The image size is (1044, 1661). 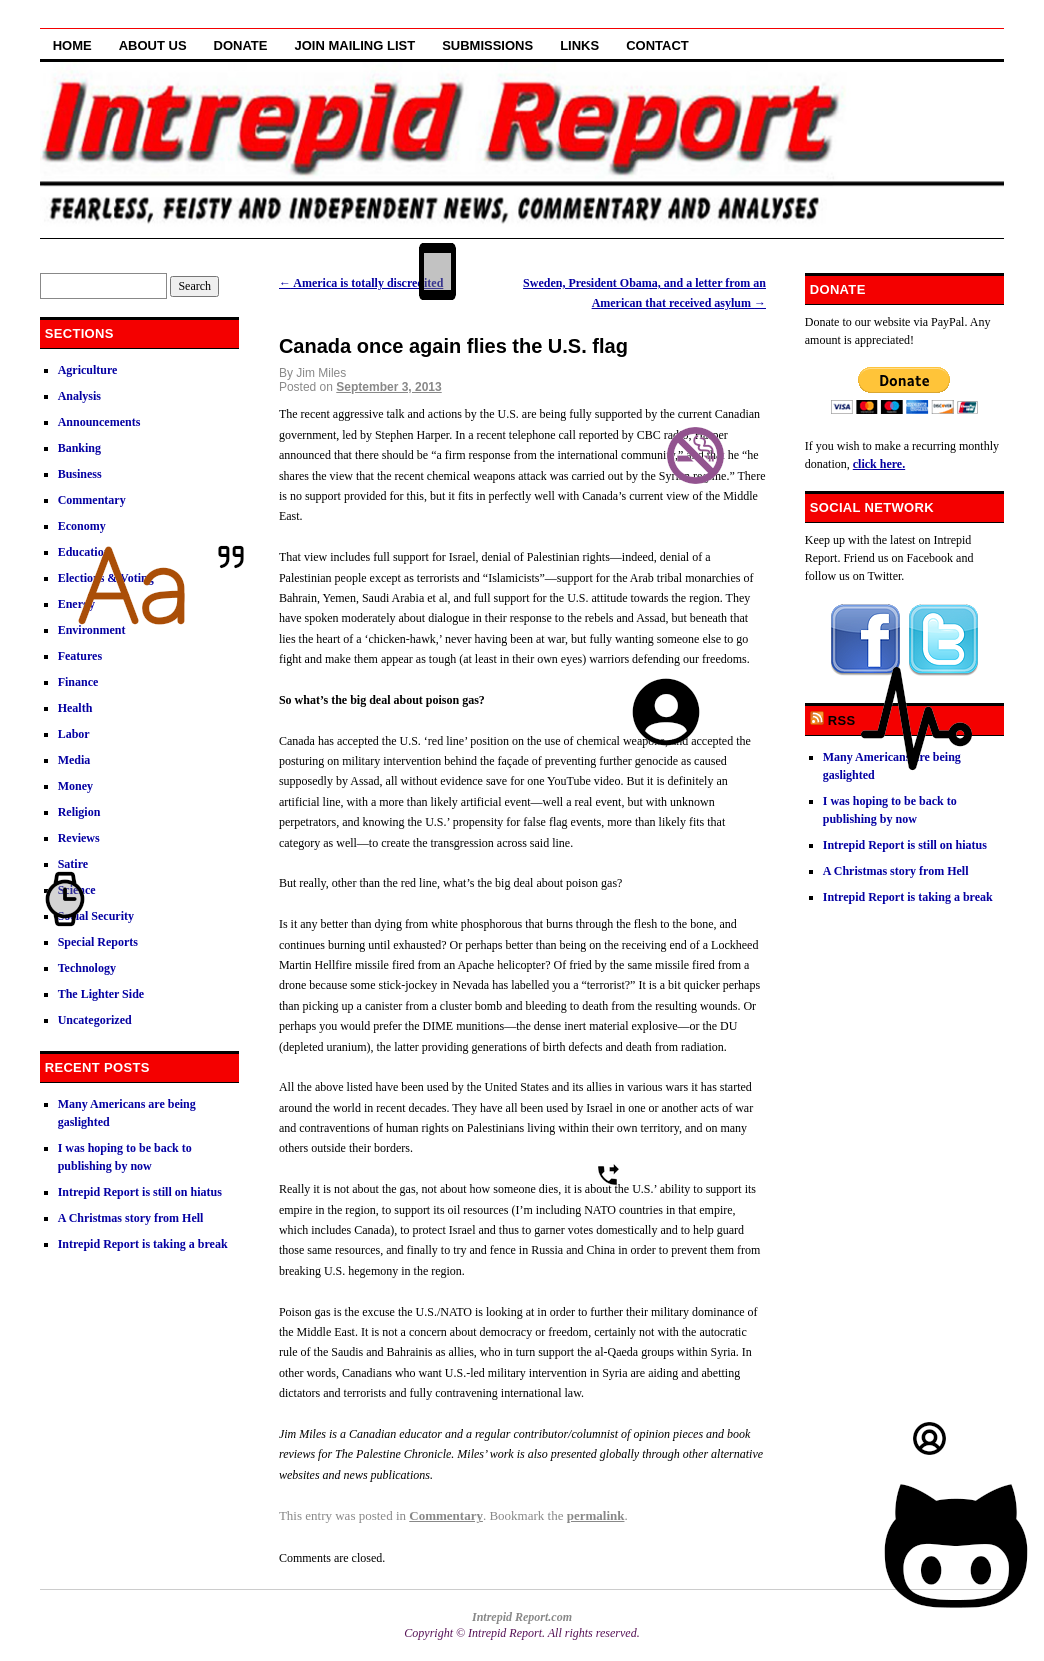 What do you see at coordinates (695, 455) in the screenshot?
I see `indicates a no smoking zone or policy` at bounding box center [695, 455].